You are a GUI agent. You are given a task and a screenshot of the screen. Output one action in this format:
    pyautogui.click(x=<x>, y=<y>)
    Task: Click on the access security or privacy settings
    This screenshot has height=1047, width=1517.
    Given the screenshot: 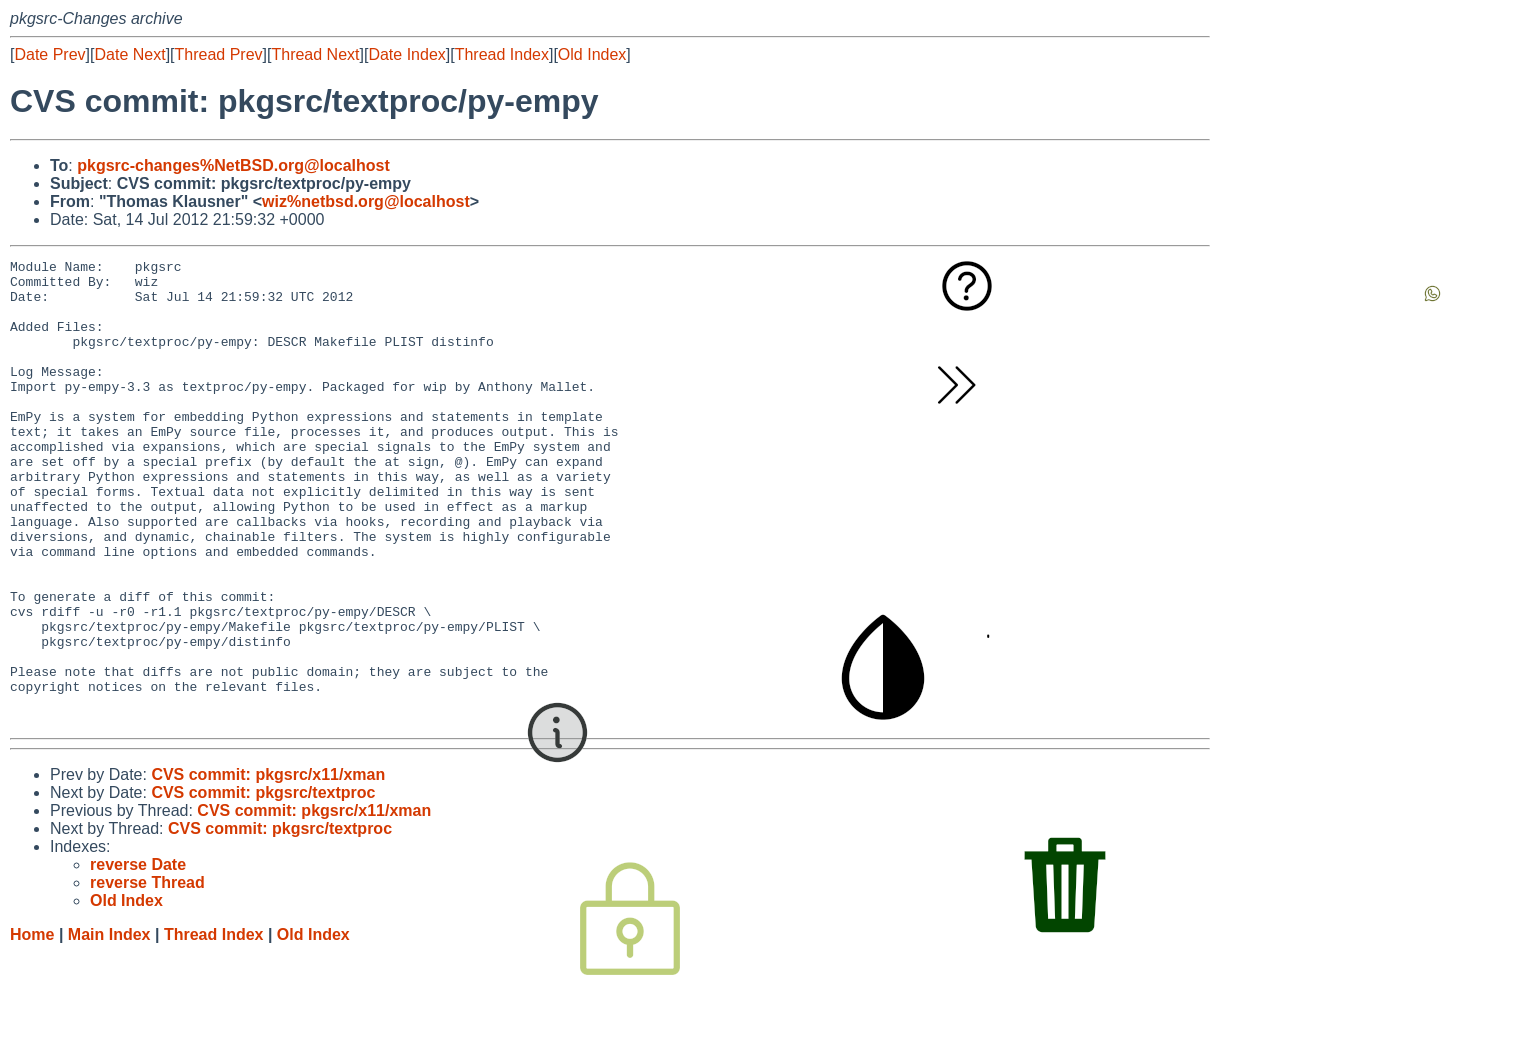 What is the action you would take?
    pyautogui.click(x=630, y=925)
    